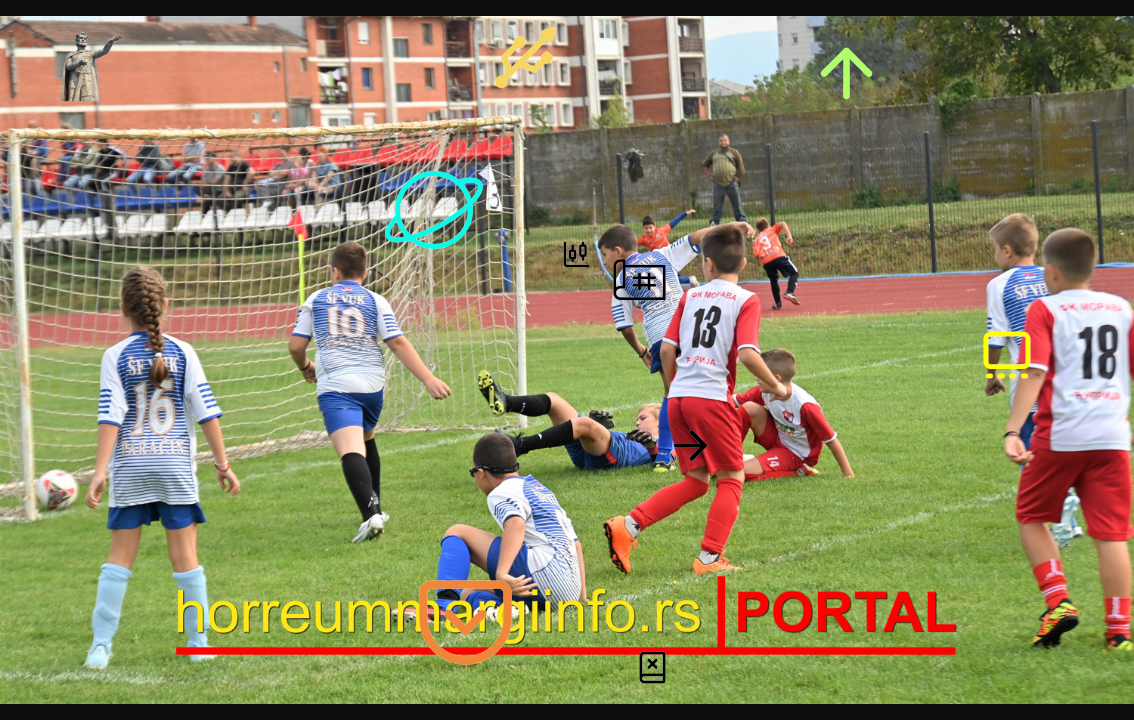 Image resolution: width=1134 pixels, height=720 pixels. Describe the element at coordinates (690, 445) in the screenshot. I see `navigate to the next page or step` at that location.